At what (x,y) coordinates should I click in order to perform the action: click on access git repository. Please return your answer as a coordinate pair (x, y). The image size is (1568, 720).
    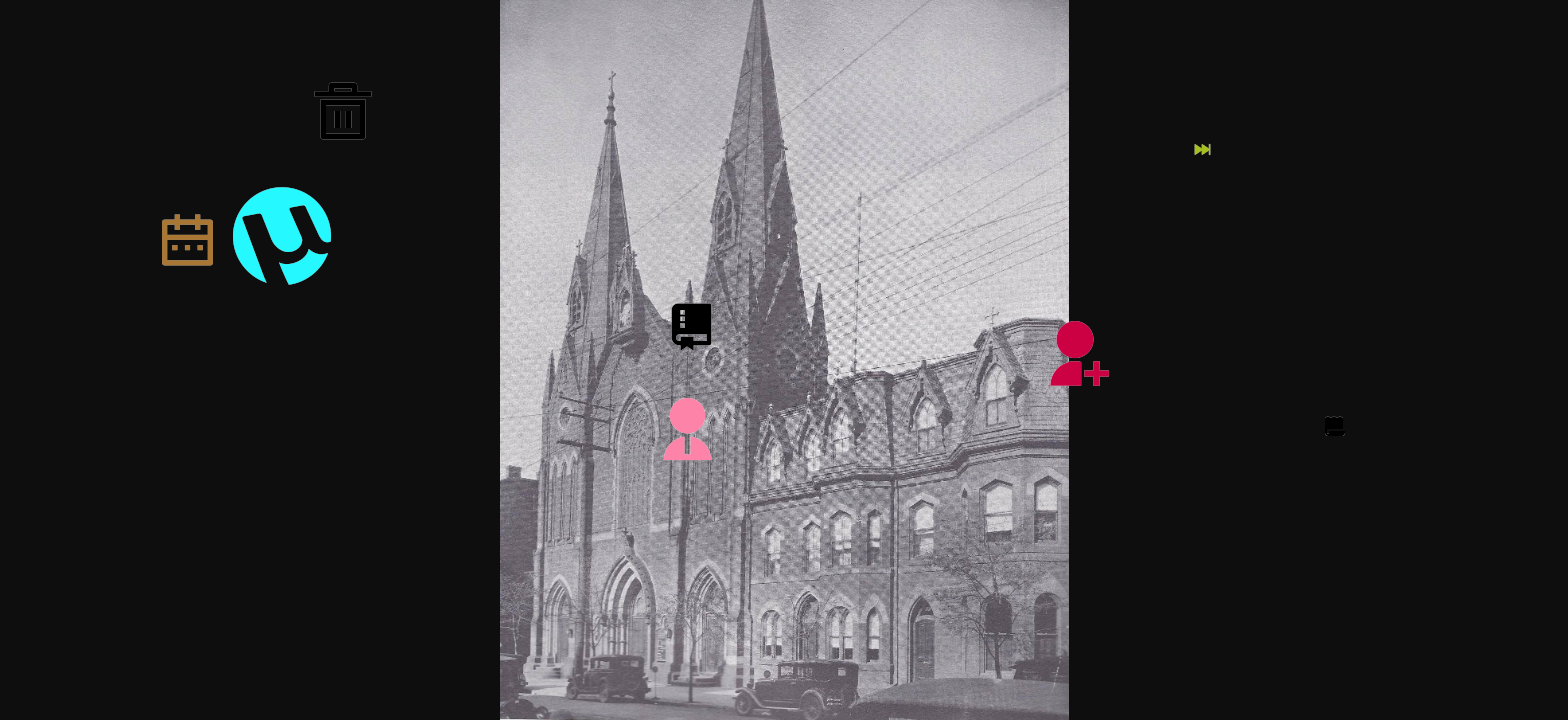
    Looking at the image, I should click on (691, 325).